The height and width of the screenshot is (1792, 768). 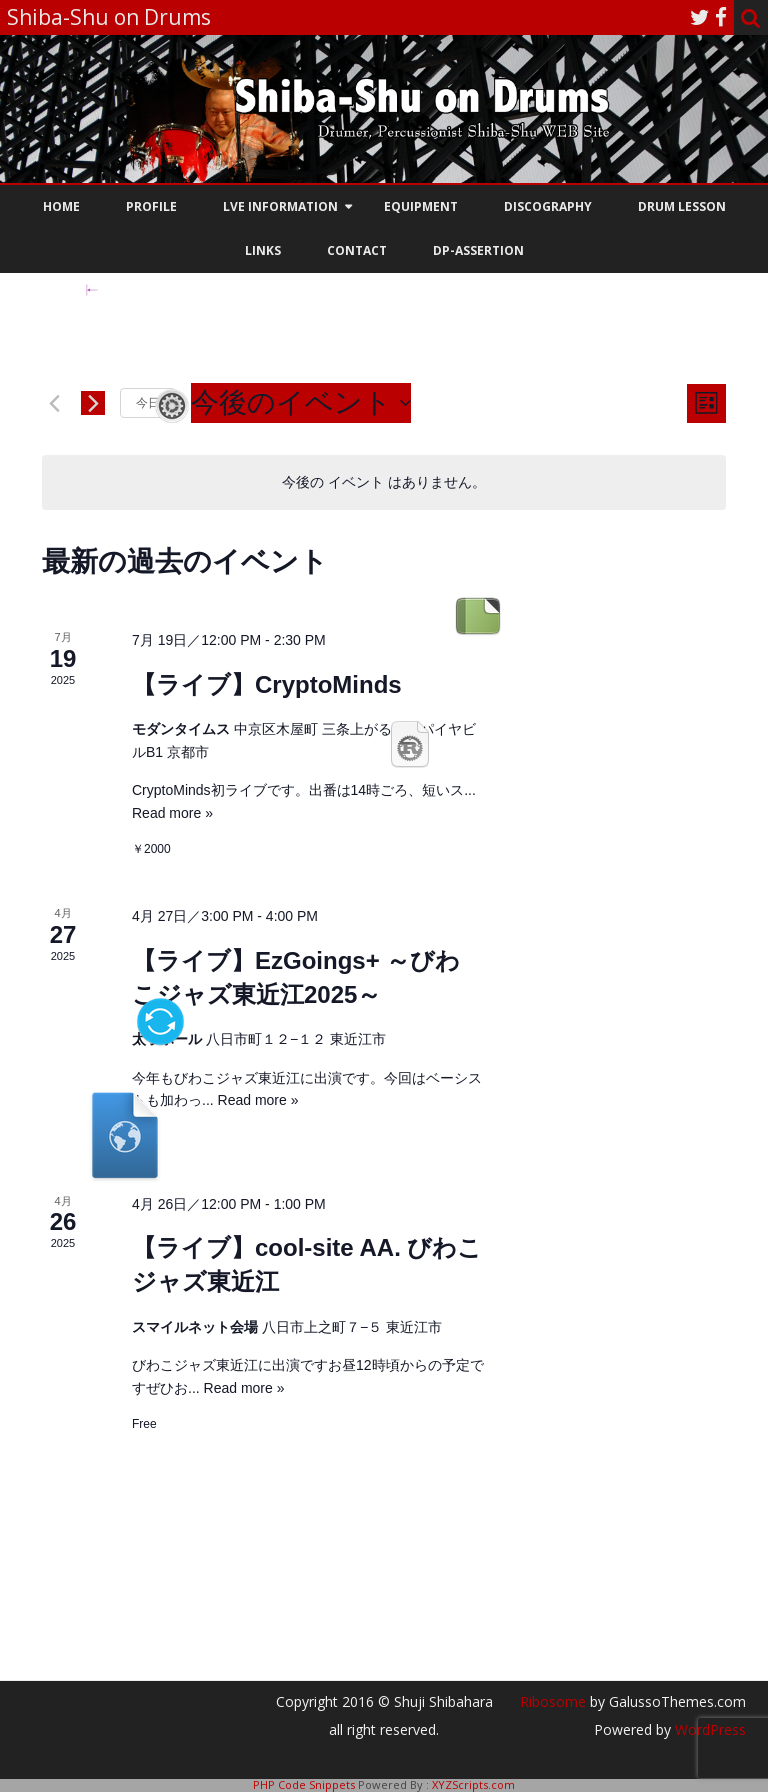 I want to click on go to the first item in a list or sequence, so click(x=92, y=290).